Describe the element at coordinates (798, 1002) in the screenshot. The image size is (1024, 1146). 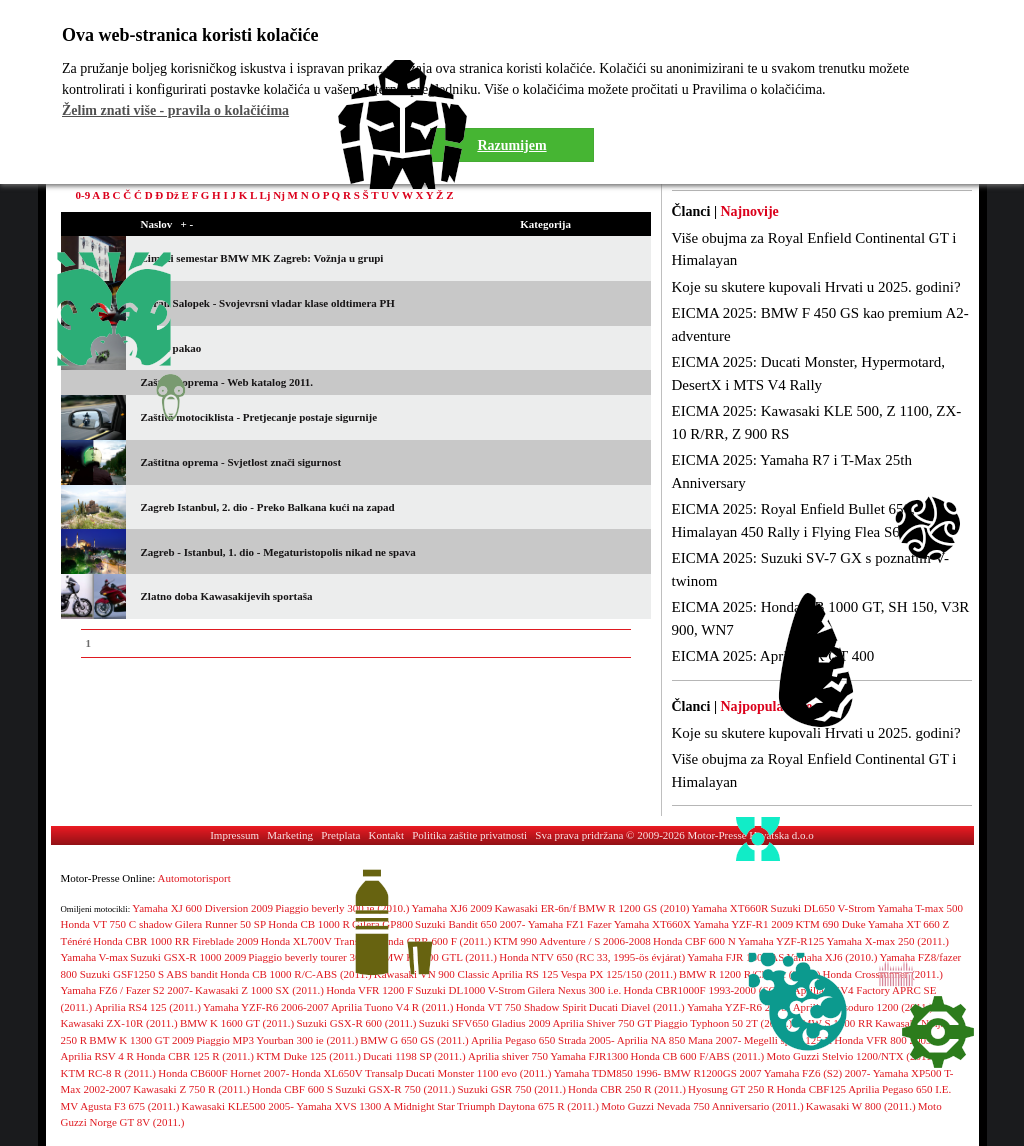
I see `indicates a dissolving or disintegrating effect` at that location.